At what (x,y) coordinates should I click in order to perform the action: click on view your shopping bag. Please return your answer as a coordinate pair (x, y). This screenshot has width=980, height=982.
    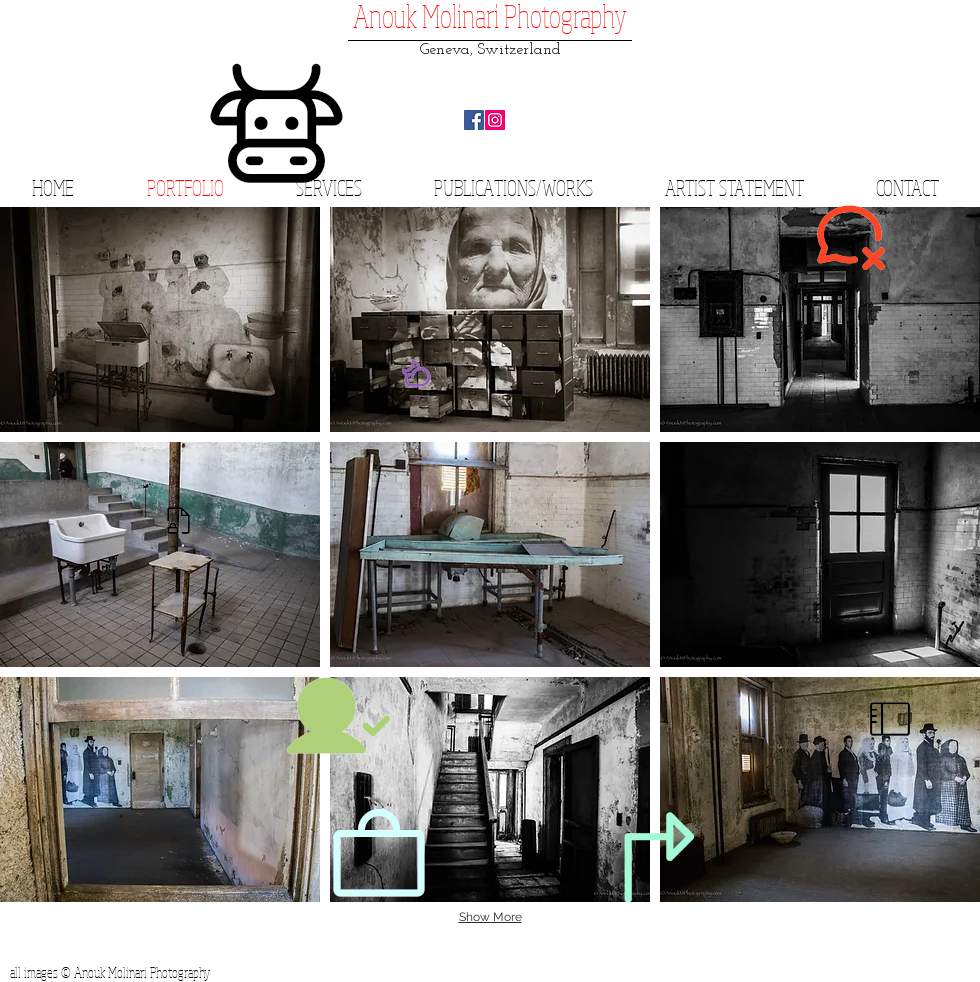
    Looking at the image, I should click on (379, 858).